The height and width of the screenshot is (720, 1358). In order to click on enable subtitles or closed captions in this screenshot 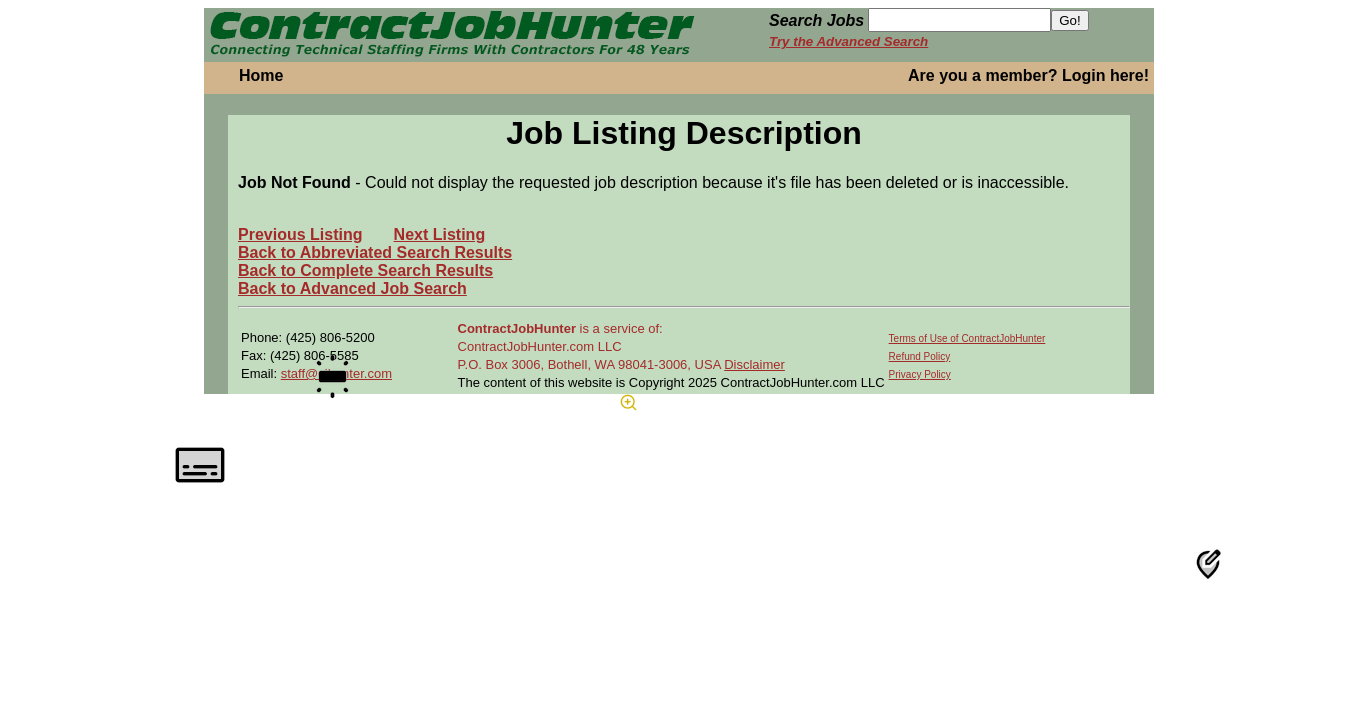, I will do `click(200, 465)`.